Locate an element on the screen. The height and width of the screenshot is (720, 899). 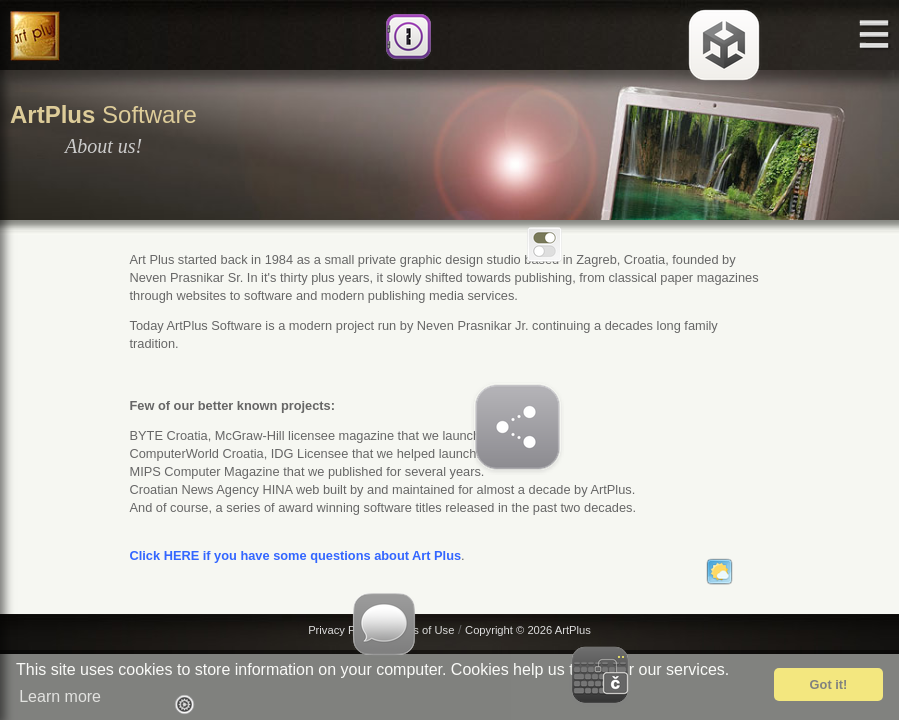
open the weather application is located at coordinates (719, 571).